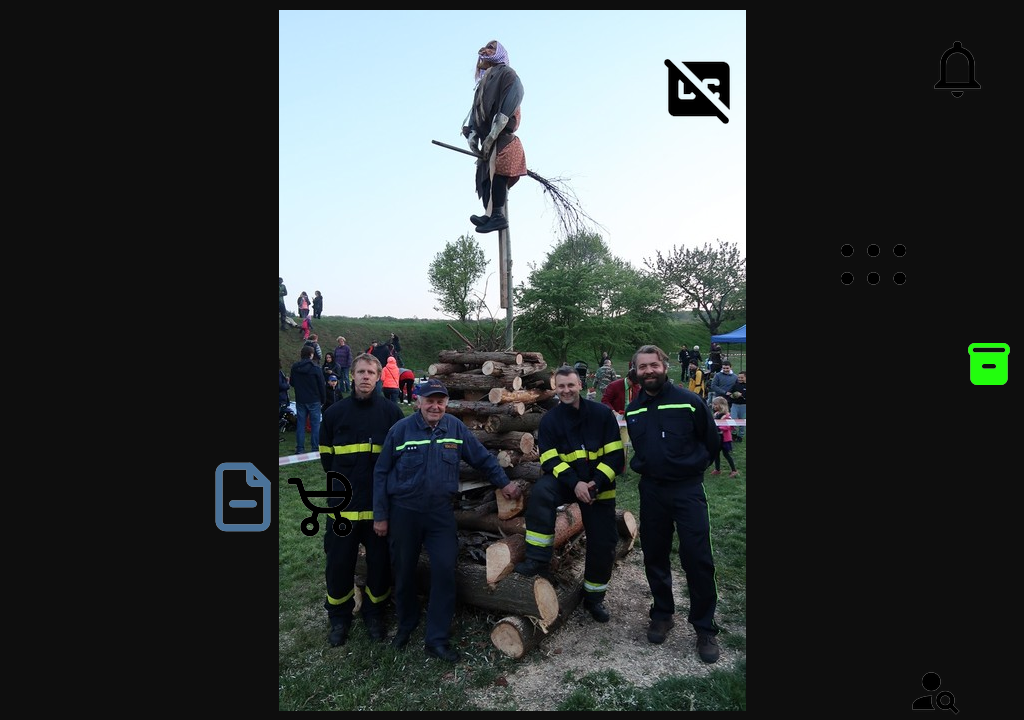 The height and width of the screenshot is (720, 1024). Describe the element at coordinates (957, 68) in the screenshot. I see `view your notifications` at that location.